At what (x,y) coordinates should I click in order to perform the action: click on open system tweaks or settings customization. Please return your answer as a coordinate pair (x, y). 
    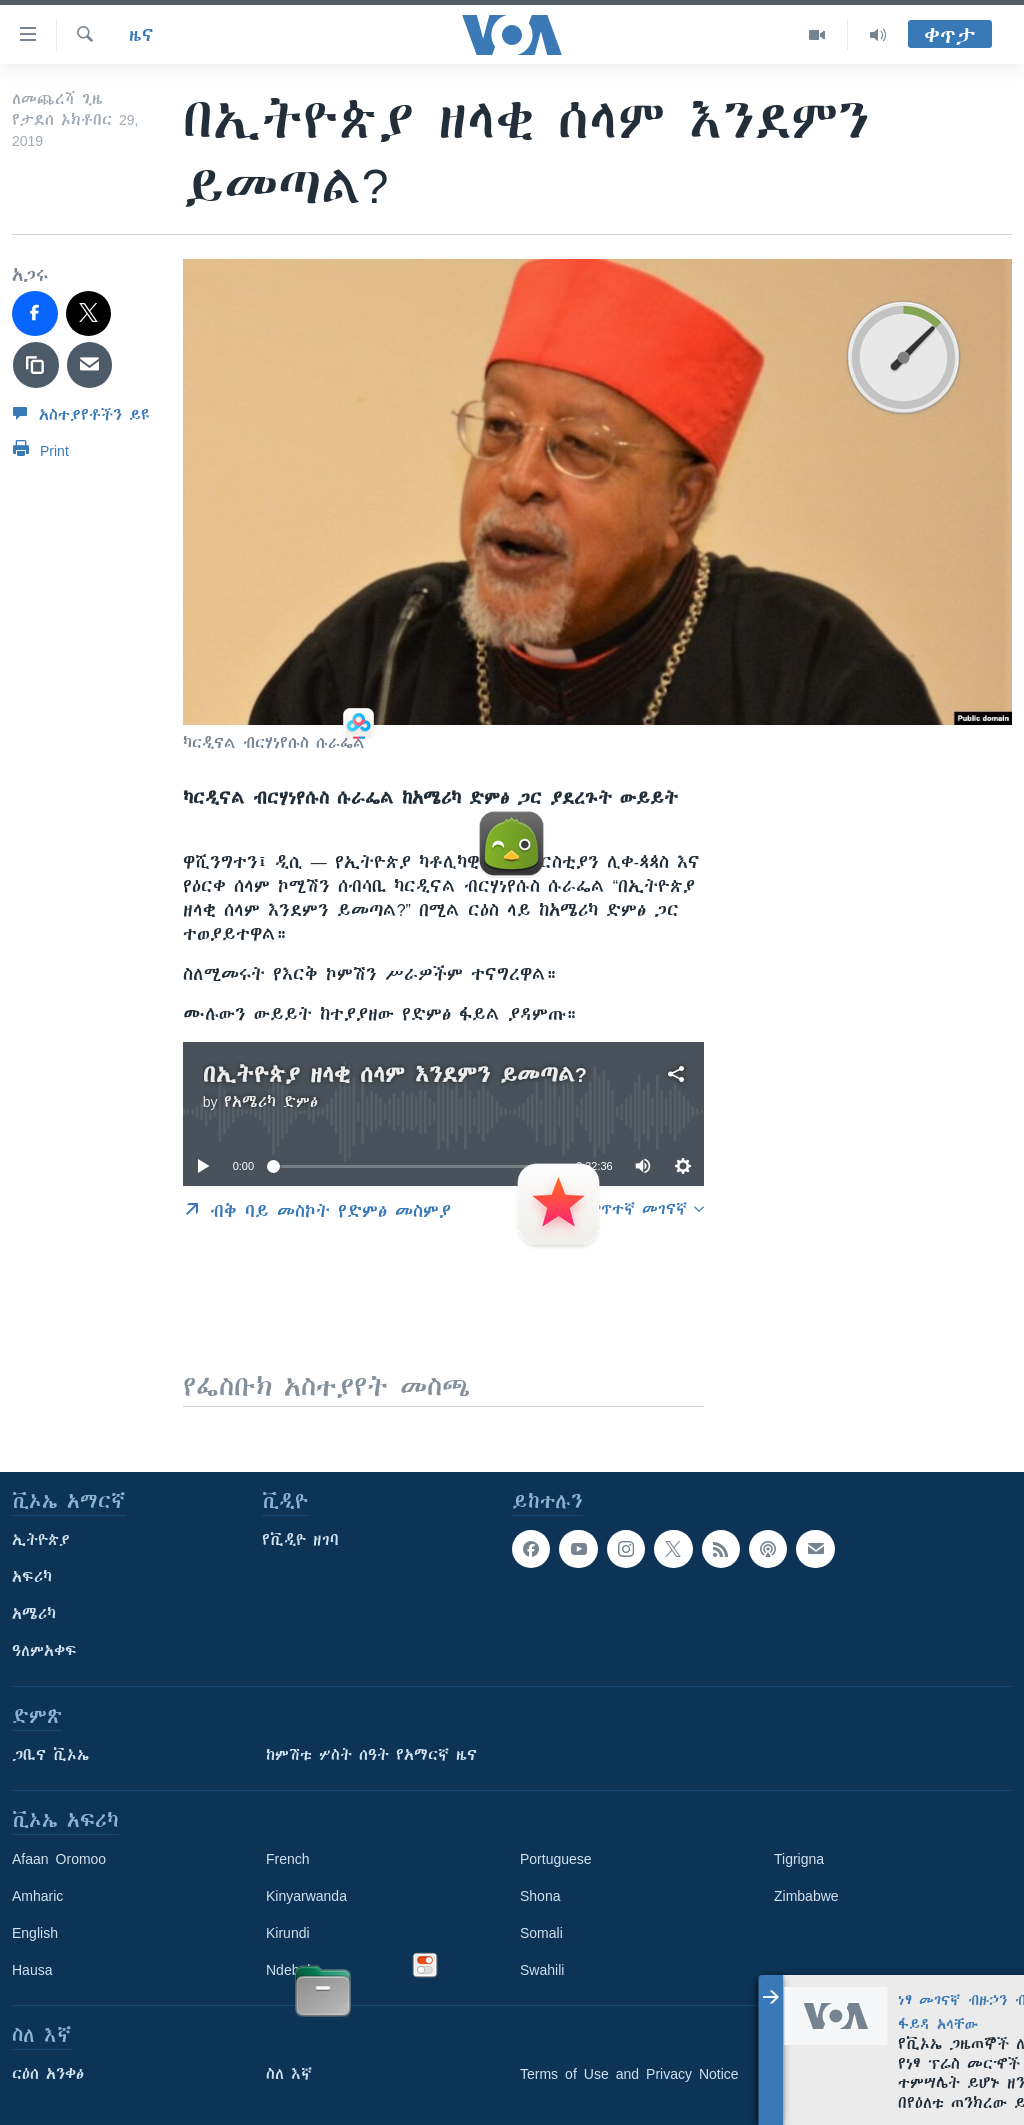
    Looking at the image, I should click on (425, 1965).